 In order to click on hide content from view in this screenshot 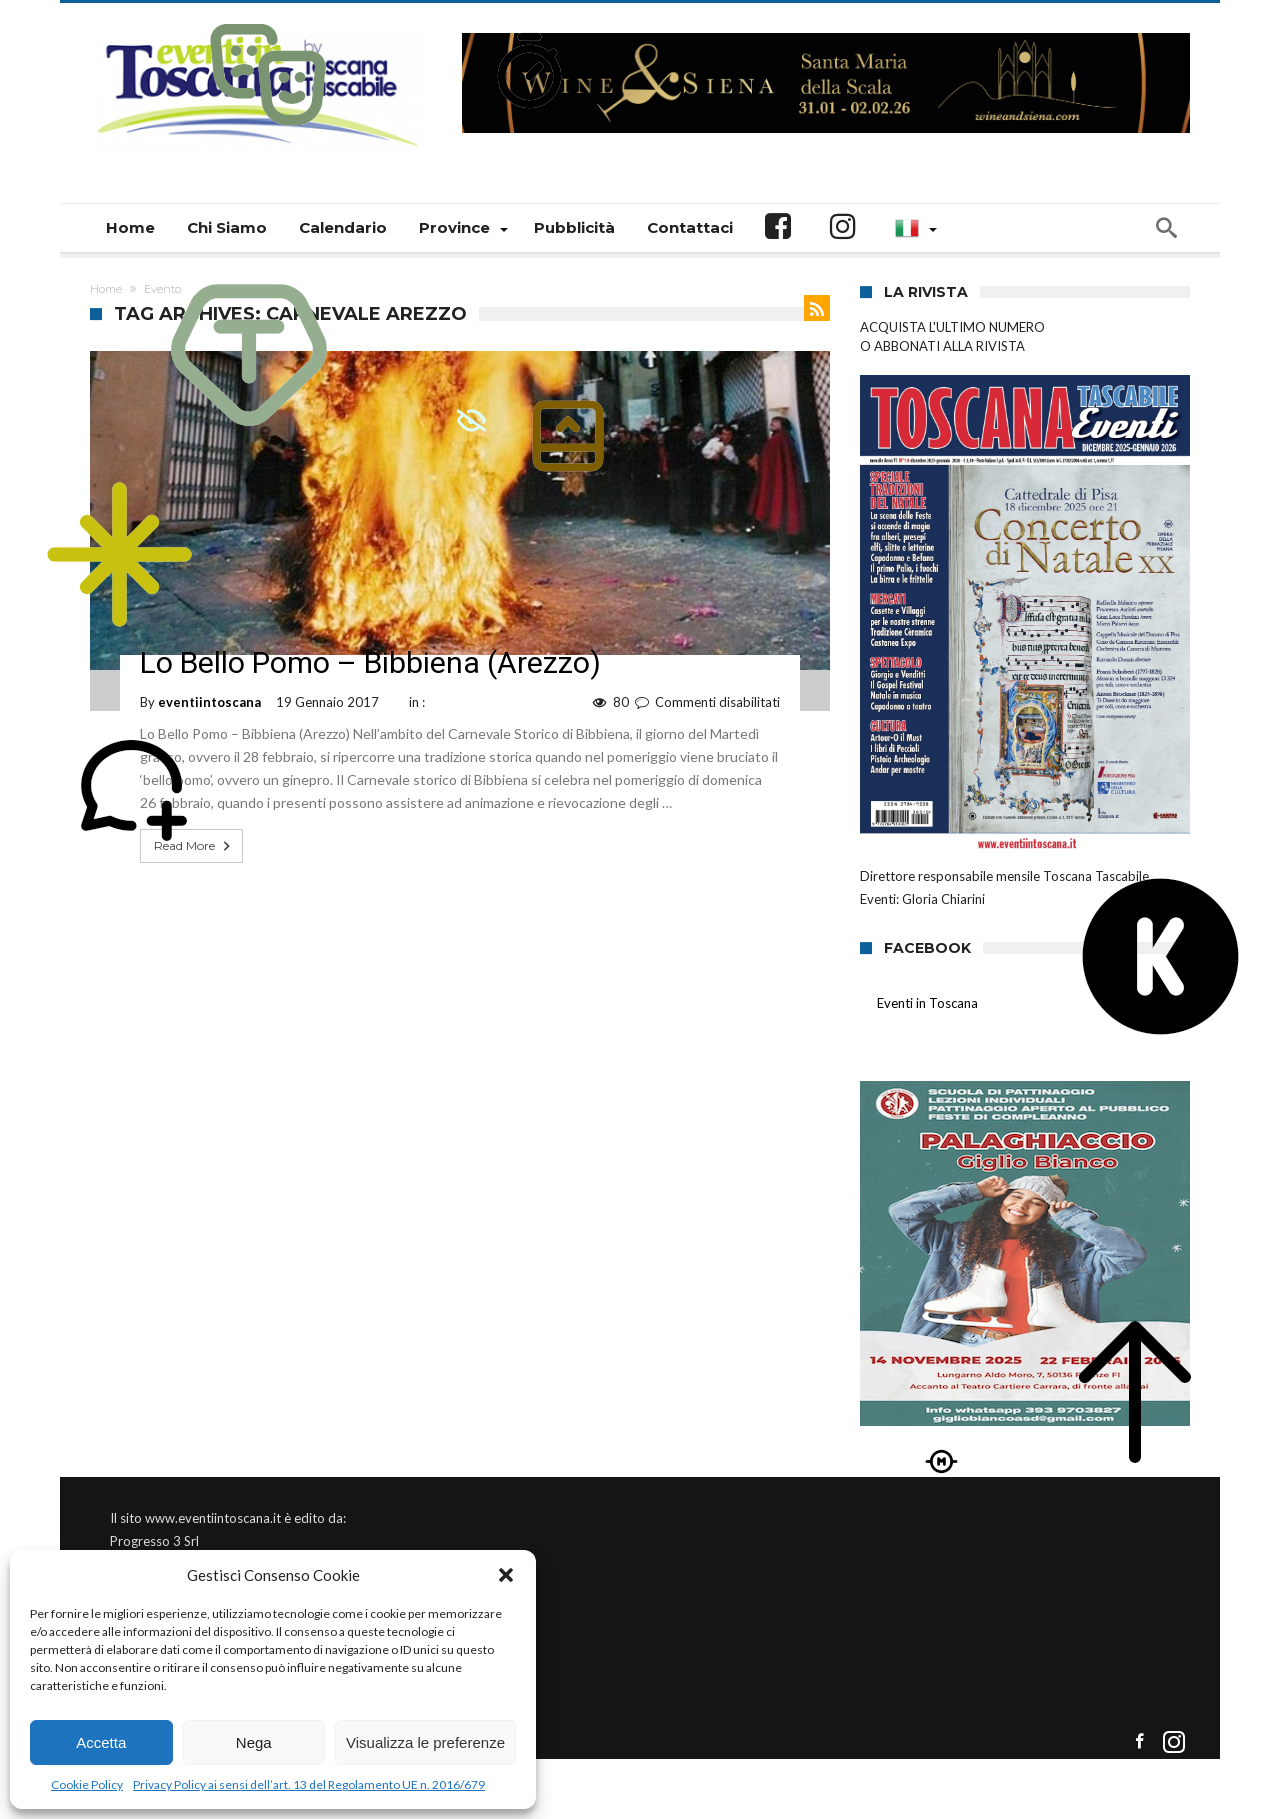, I will do `click(471, 420)`.